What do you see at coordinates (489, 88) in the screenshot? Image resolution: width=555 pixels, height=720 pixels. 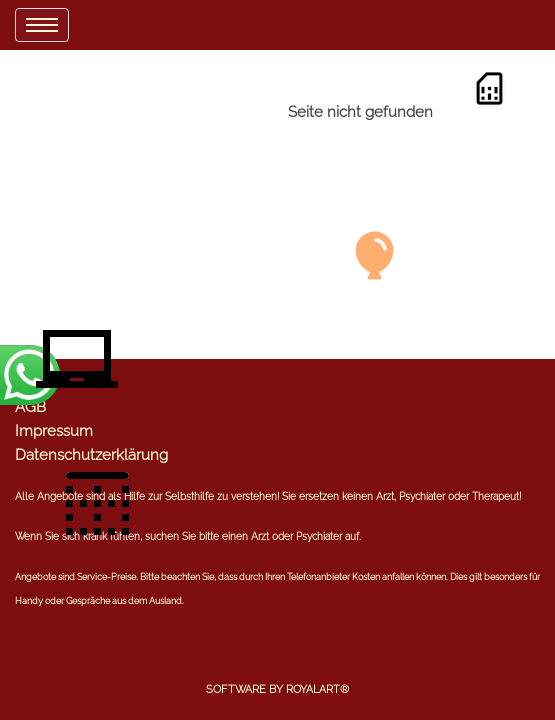 I see `manage sim card settings` at bounding box center [489, 88].